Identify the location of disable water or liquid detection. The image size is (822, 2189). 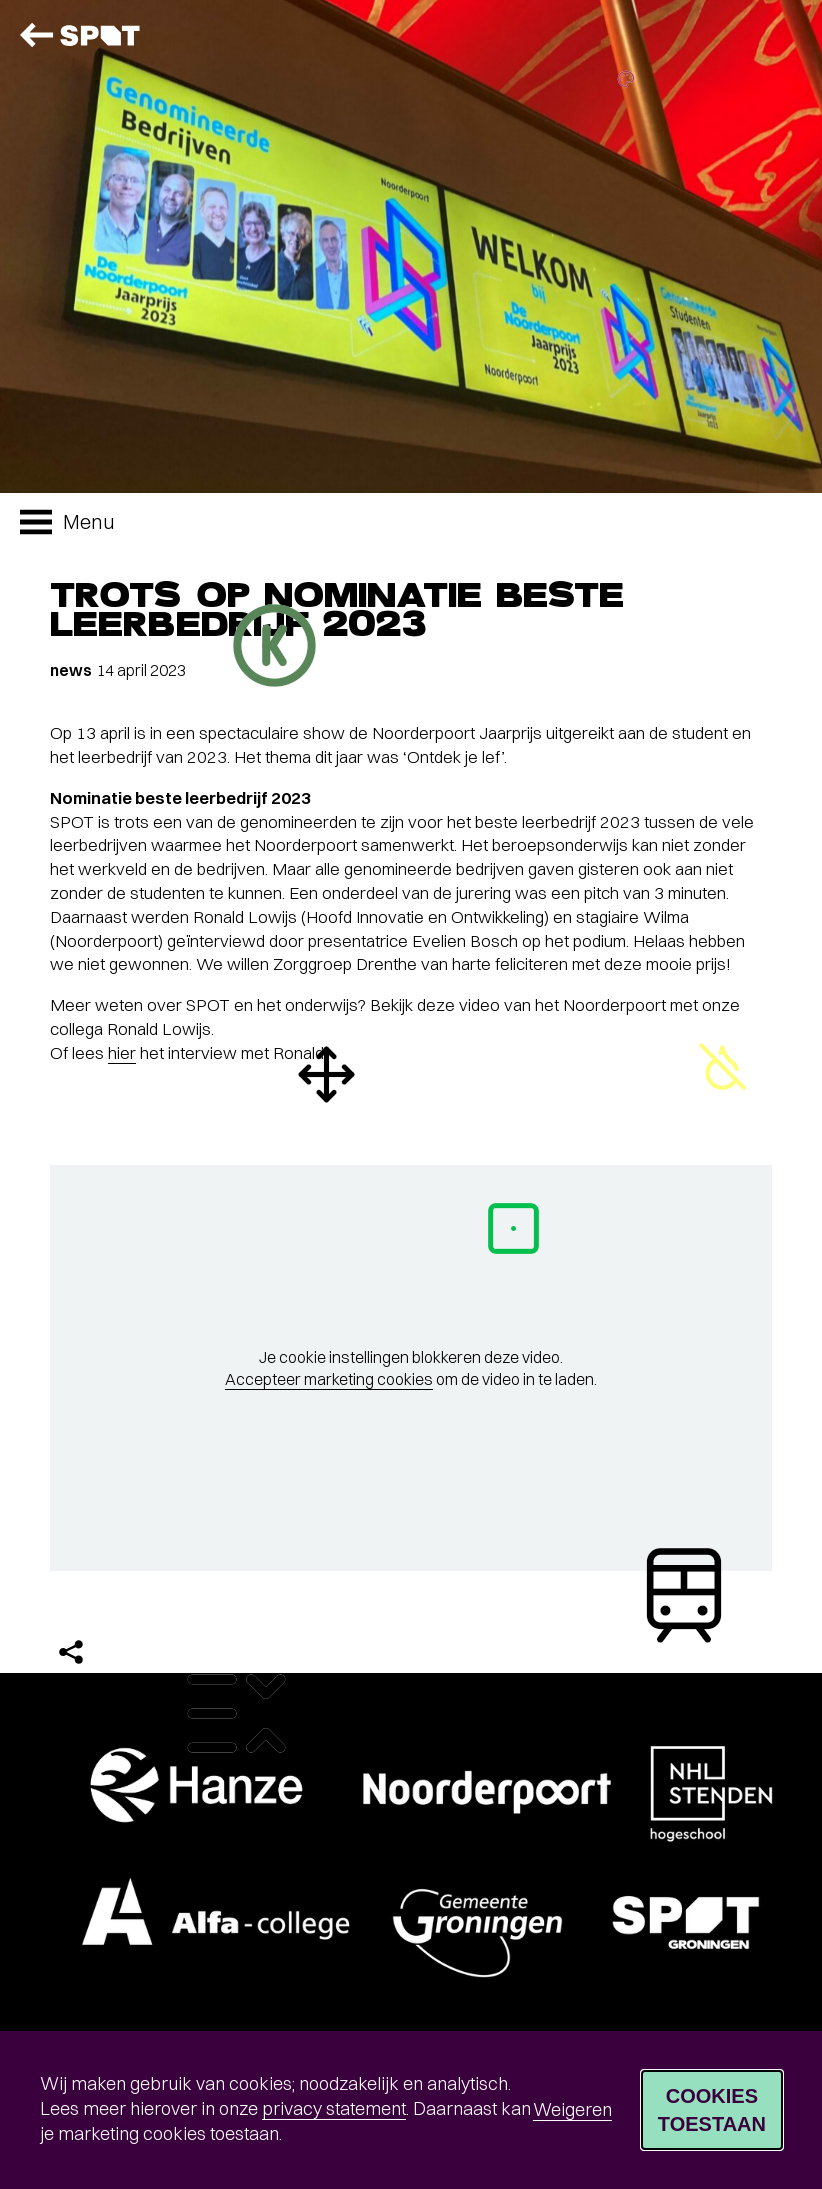
(722, 1066).